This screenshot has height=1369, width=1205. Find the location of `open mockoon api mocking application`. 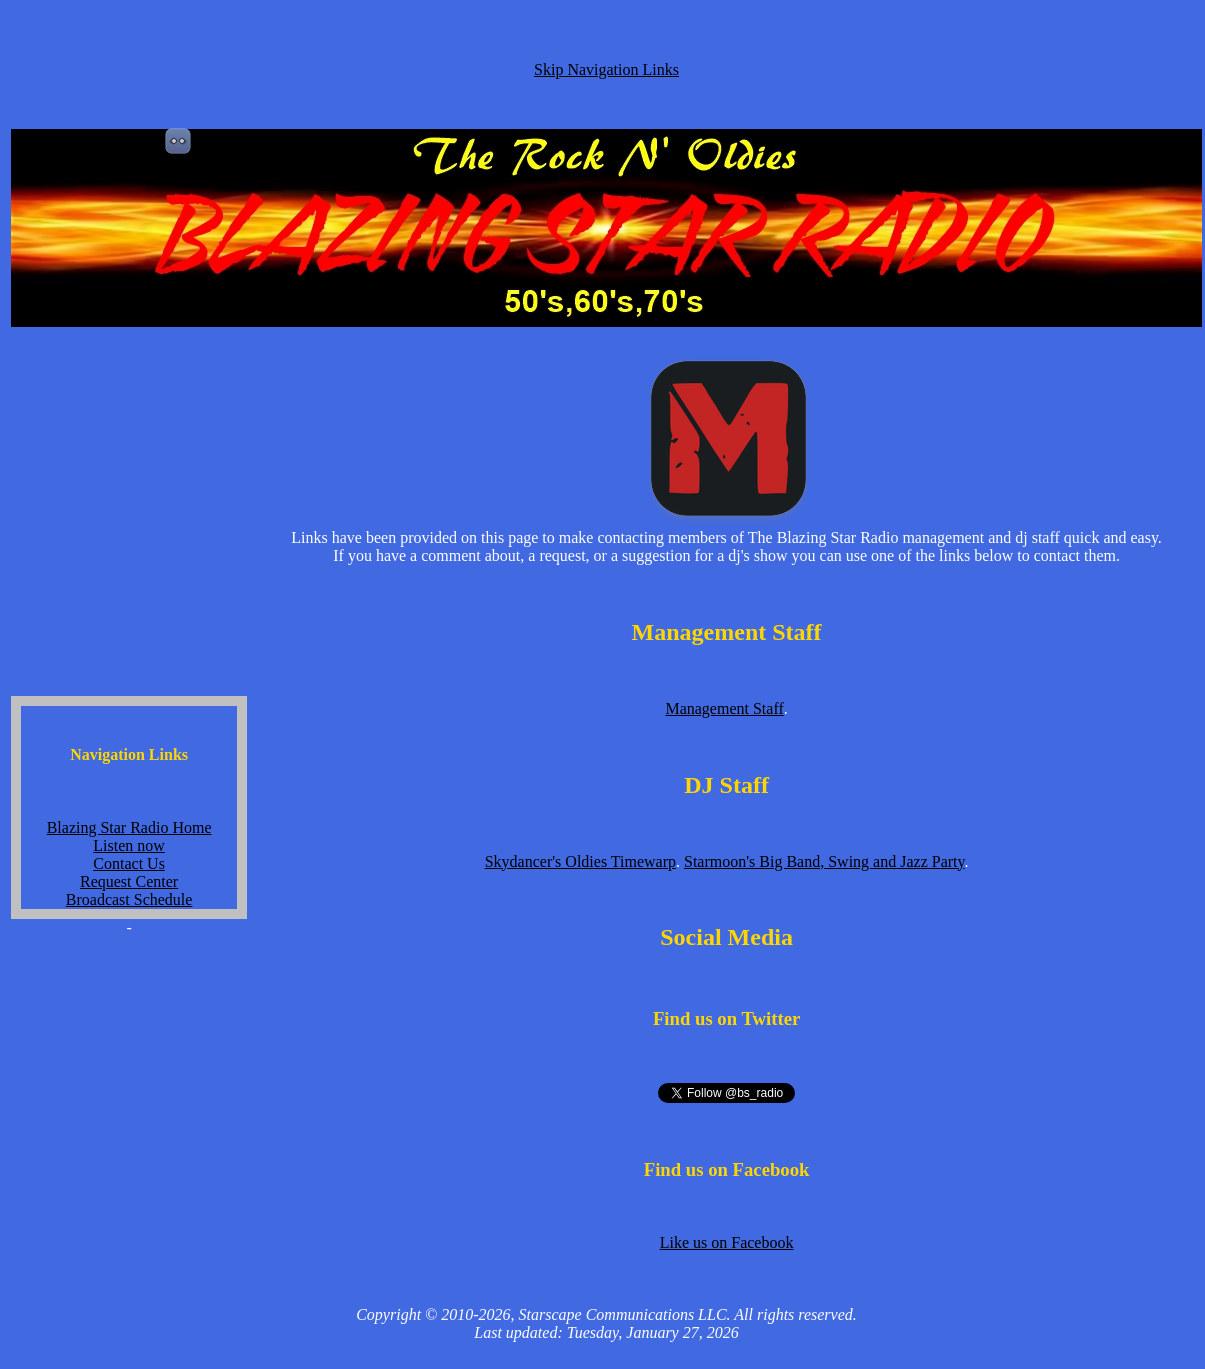

open mockoon api mocking application is located at coordinates (178, 141).